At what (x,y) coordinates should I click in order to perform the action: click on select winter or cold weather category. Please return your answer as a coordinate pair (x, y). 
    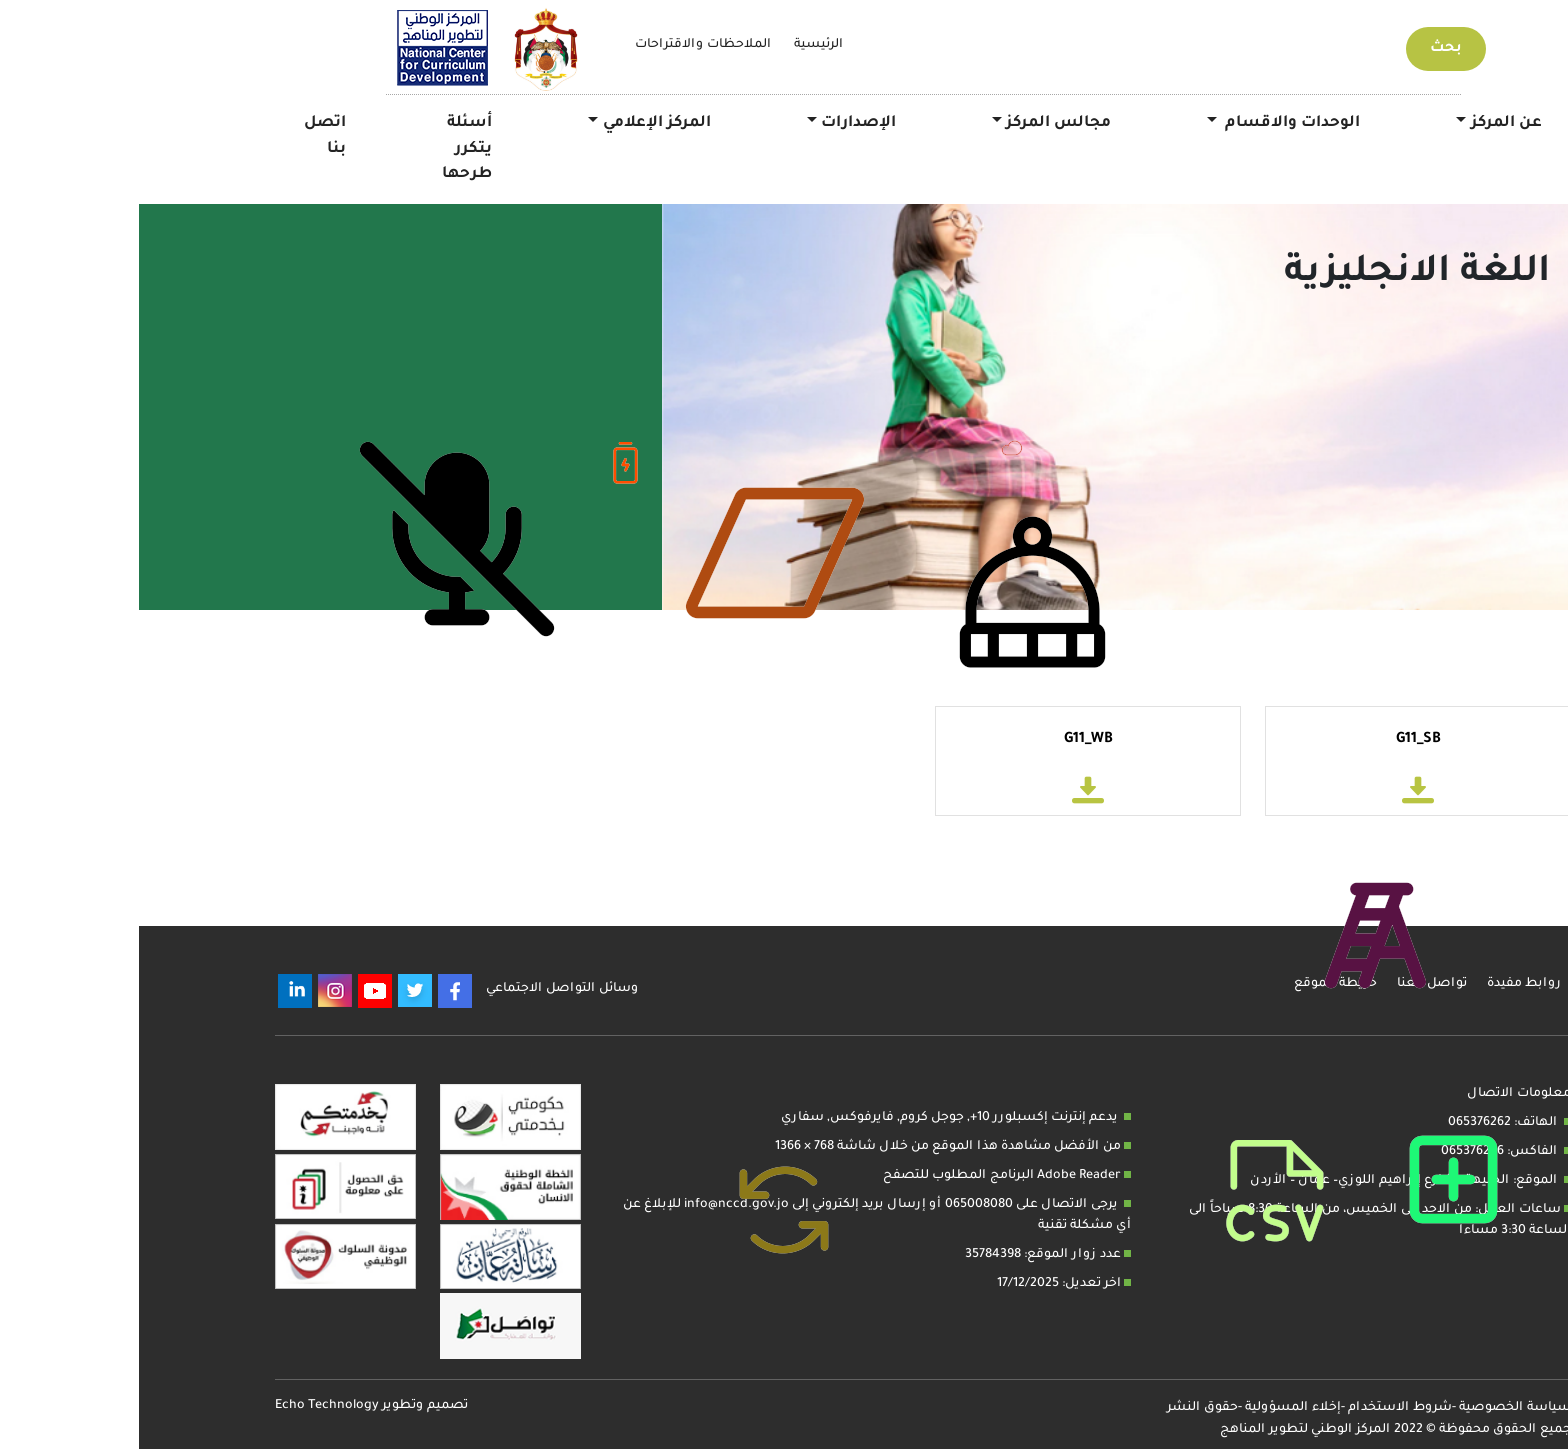
    Looking at the image, I should click on (1032, 600).